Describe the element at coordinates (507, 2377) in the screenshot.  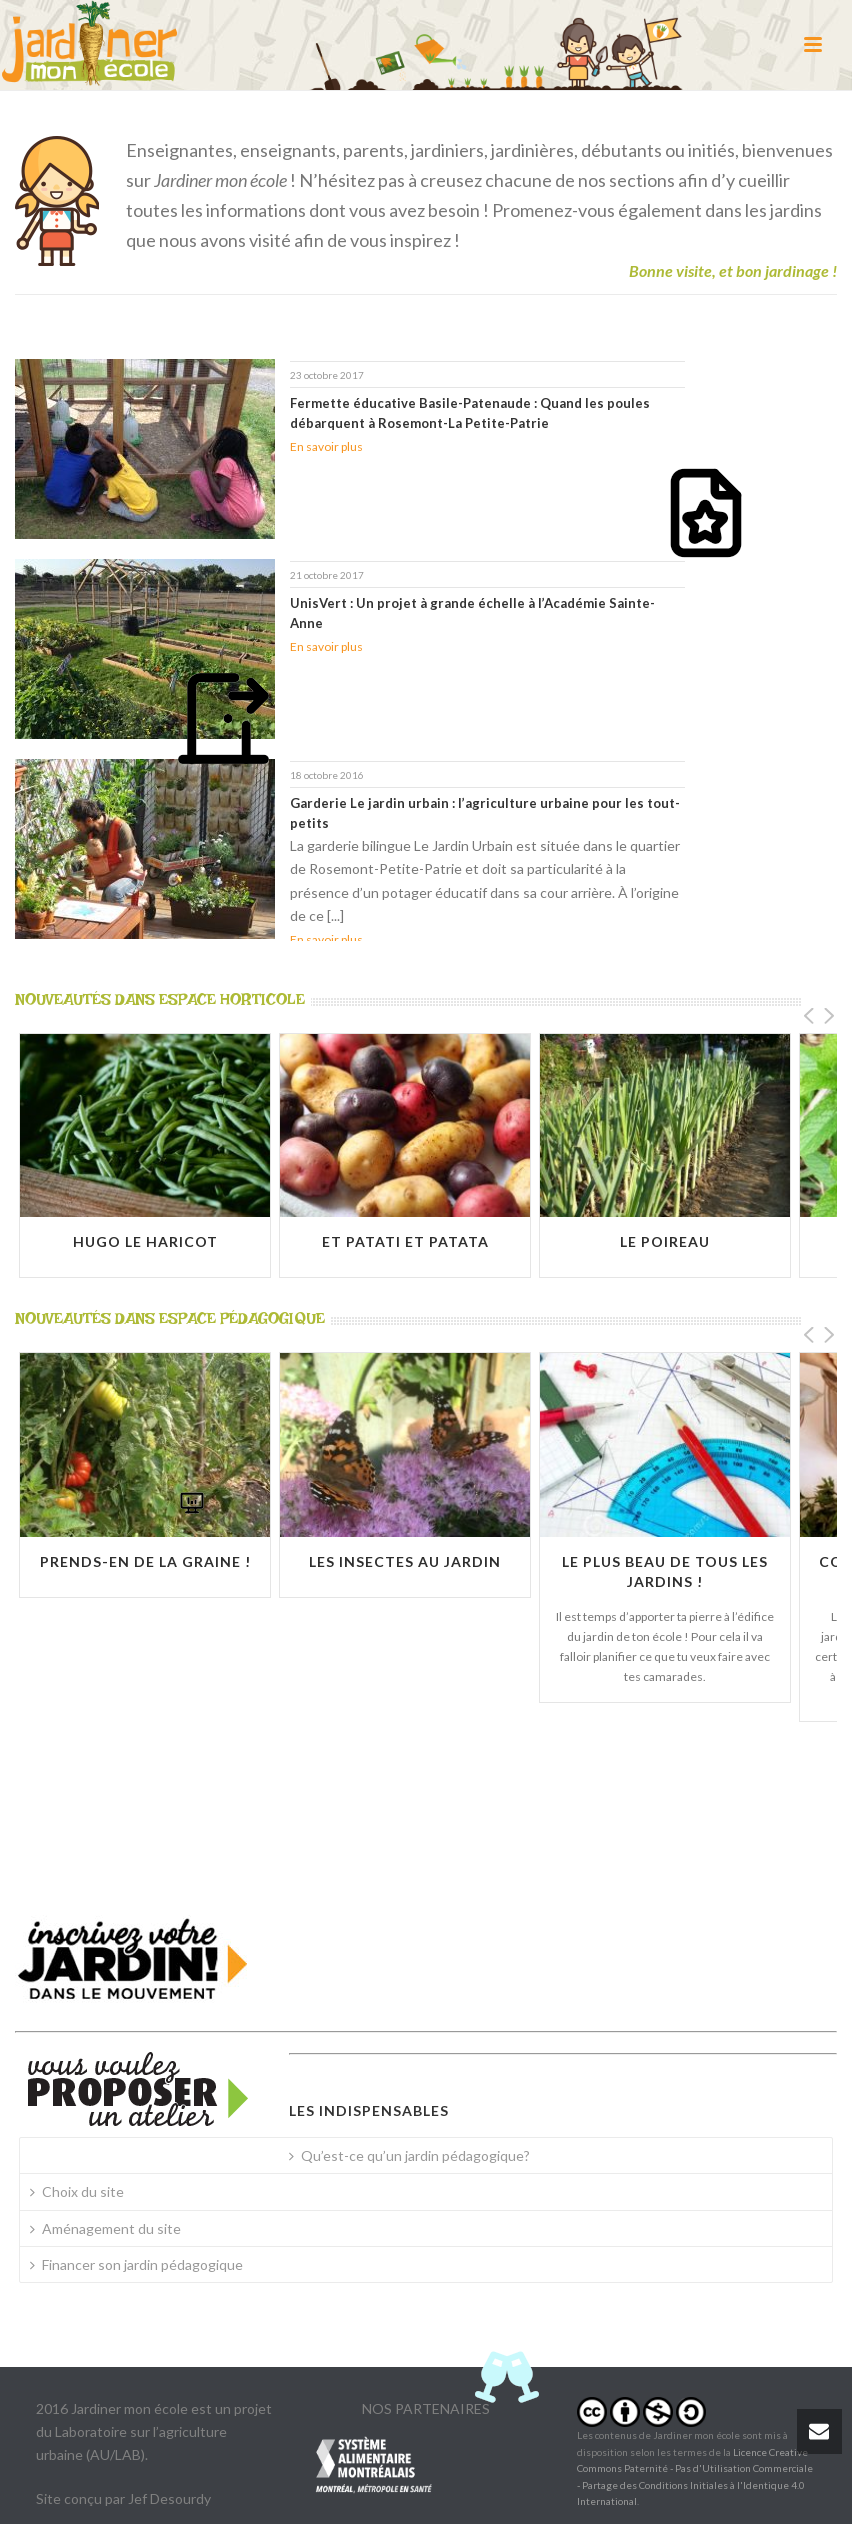
I see `celebrate an achievement or milestone` at that location.